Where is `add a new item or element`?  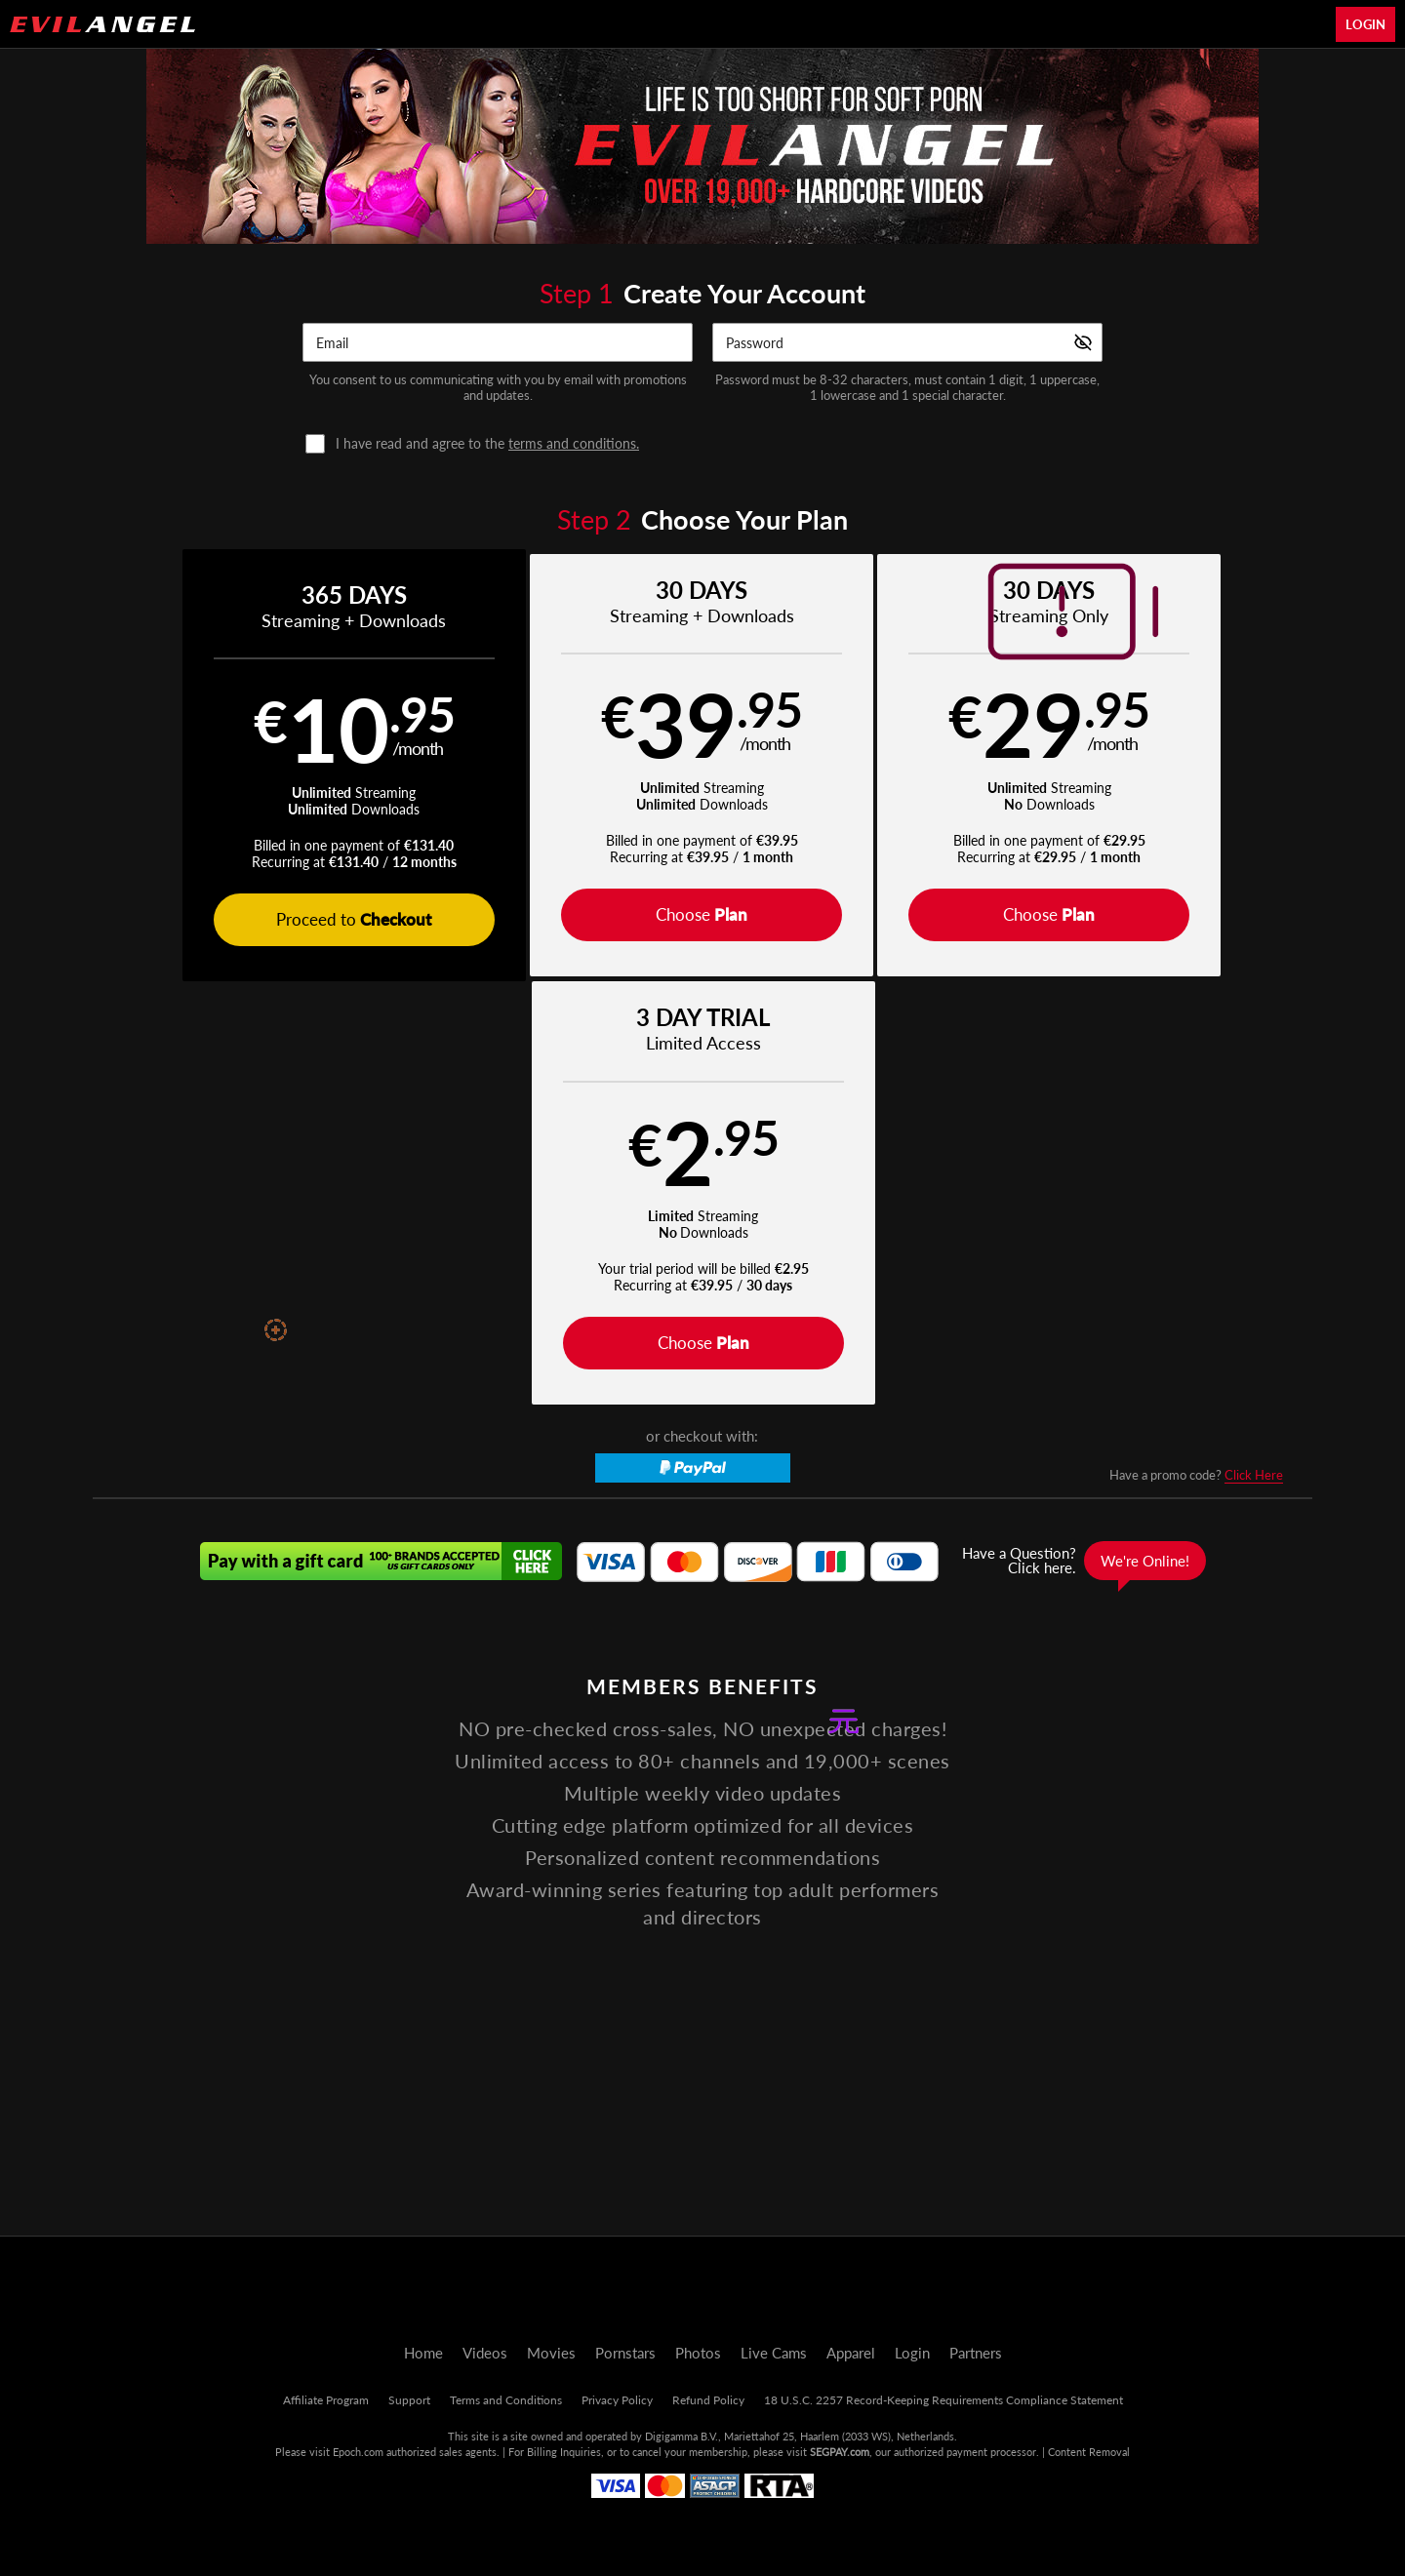
add a new item or element is located at coordinates (275, 1329).